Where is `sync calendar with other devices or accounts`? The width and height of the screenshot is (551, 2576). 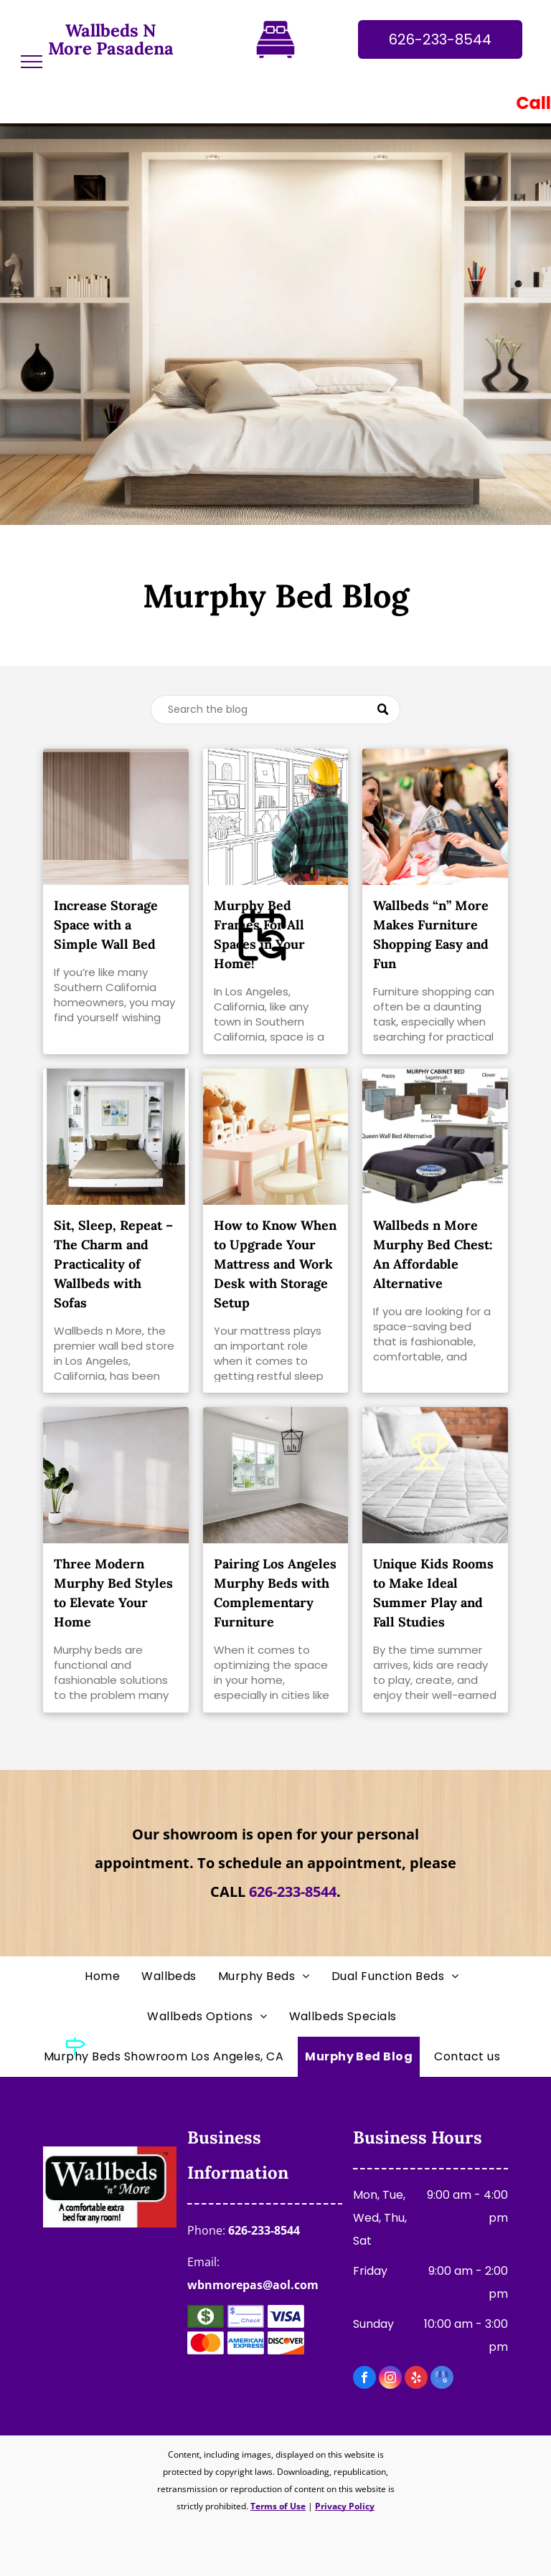
sync calendar with other devices or accounts is located at coordinates (262, 934).